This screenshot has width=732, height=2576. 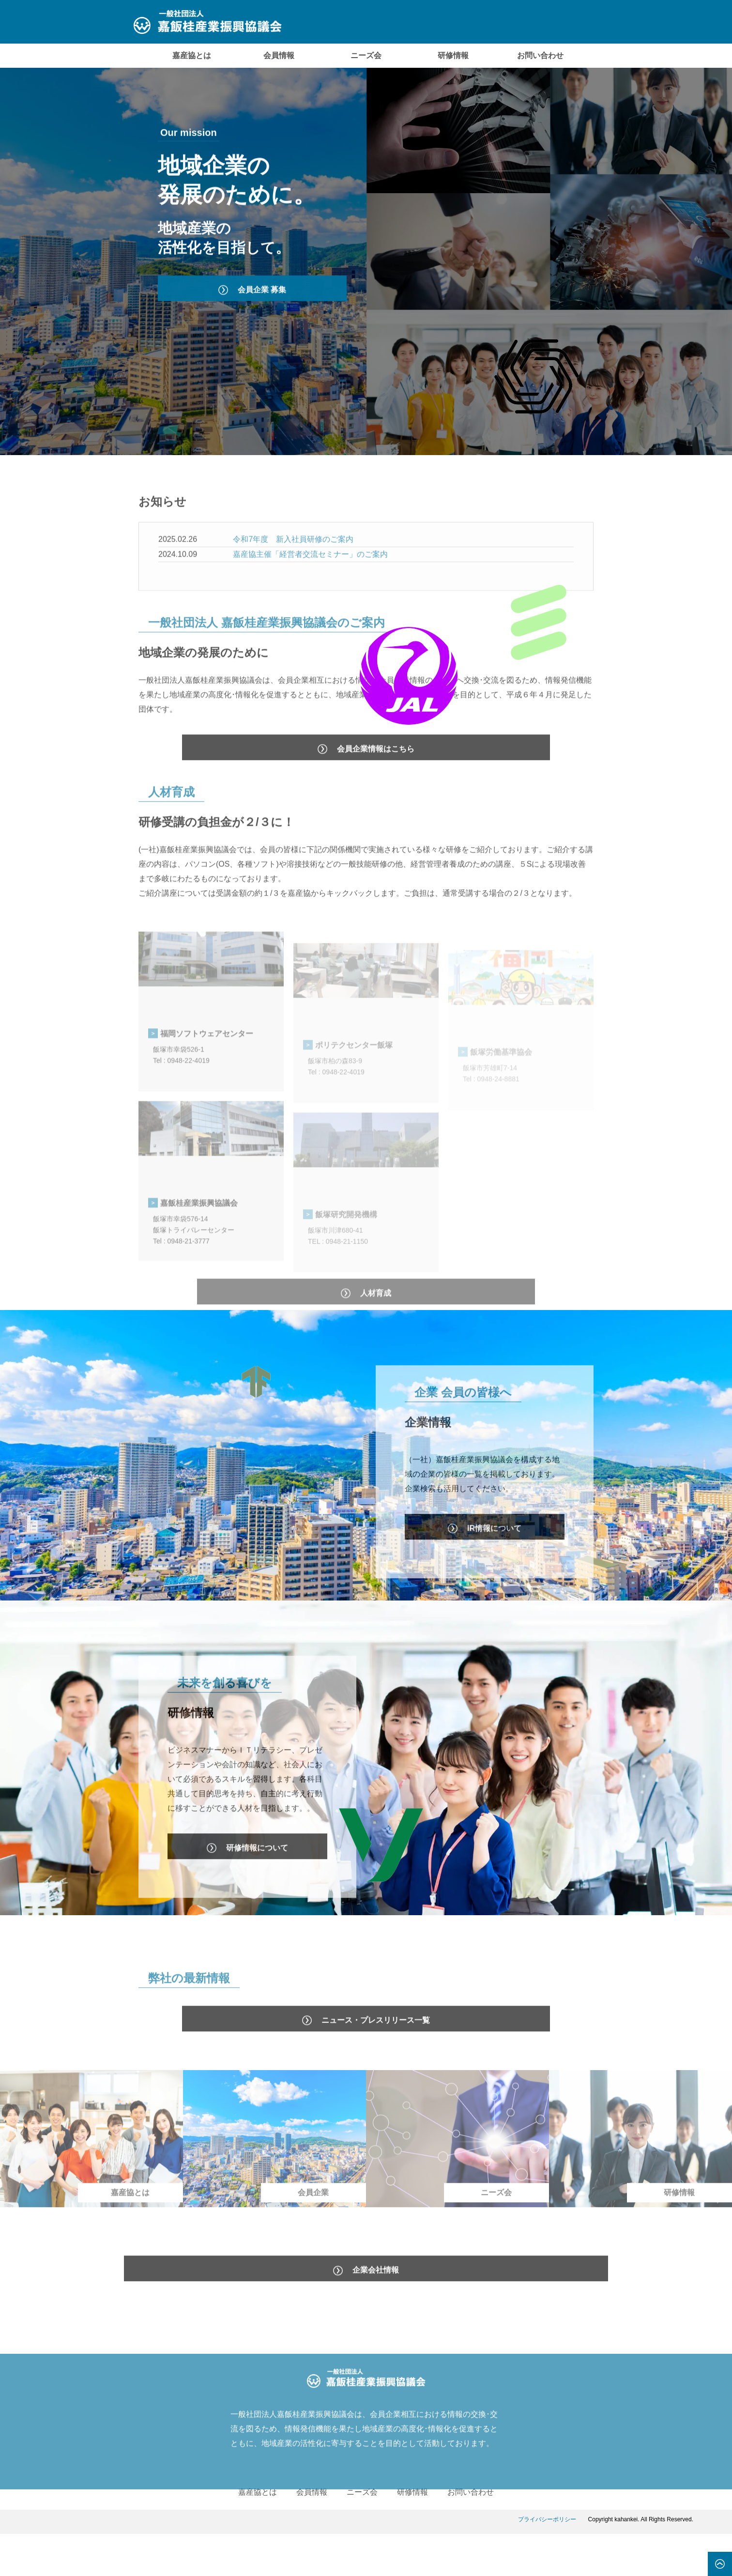 What do you see at coordinates (381, 1845) in the screenshot?
I see `vonage app or service` at bounding box center [381, 1845].